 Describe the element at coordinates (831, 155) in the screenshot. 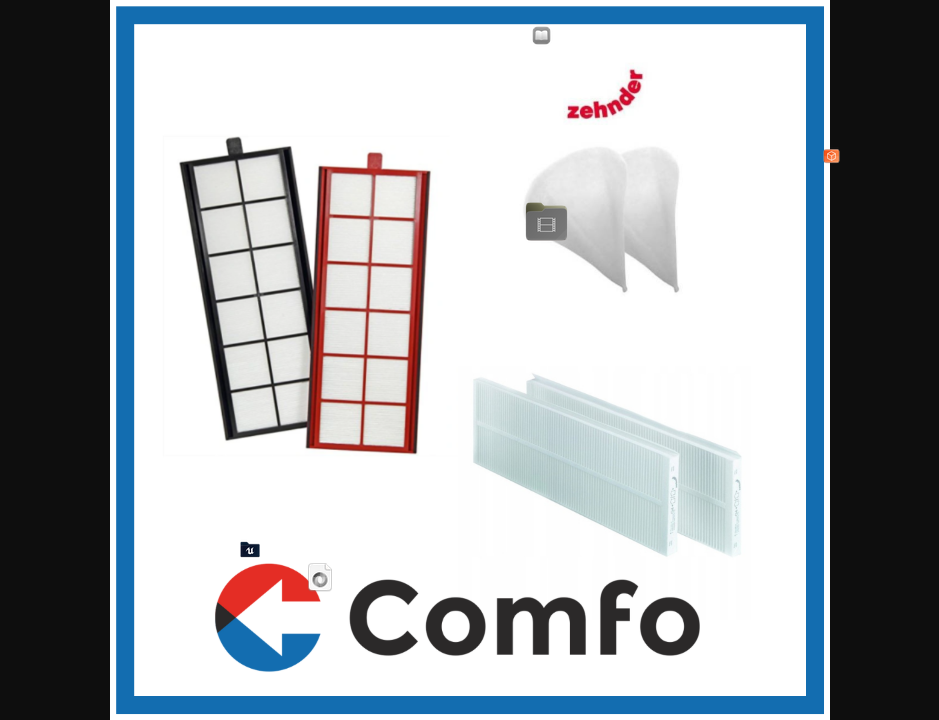

I see `open a Blender 3D project file` at that location.